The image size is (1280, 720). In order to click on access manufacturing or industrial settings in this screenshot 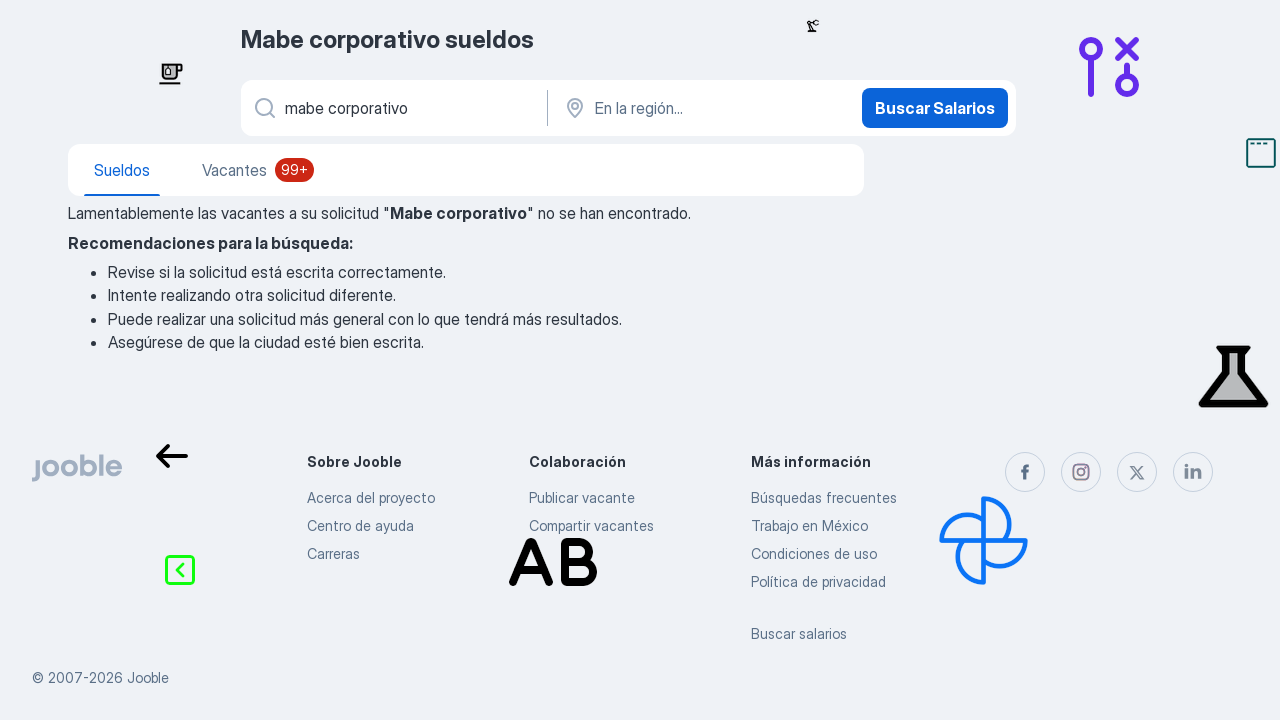, I will do `click(813, 26)`.